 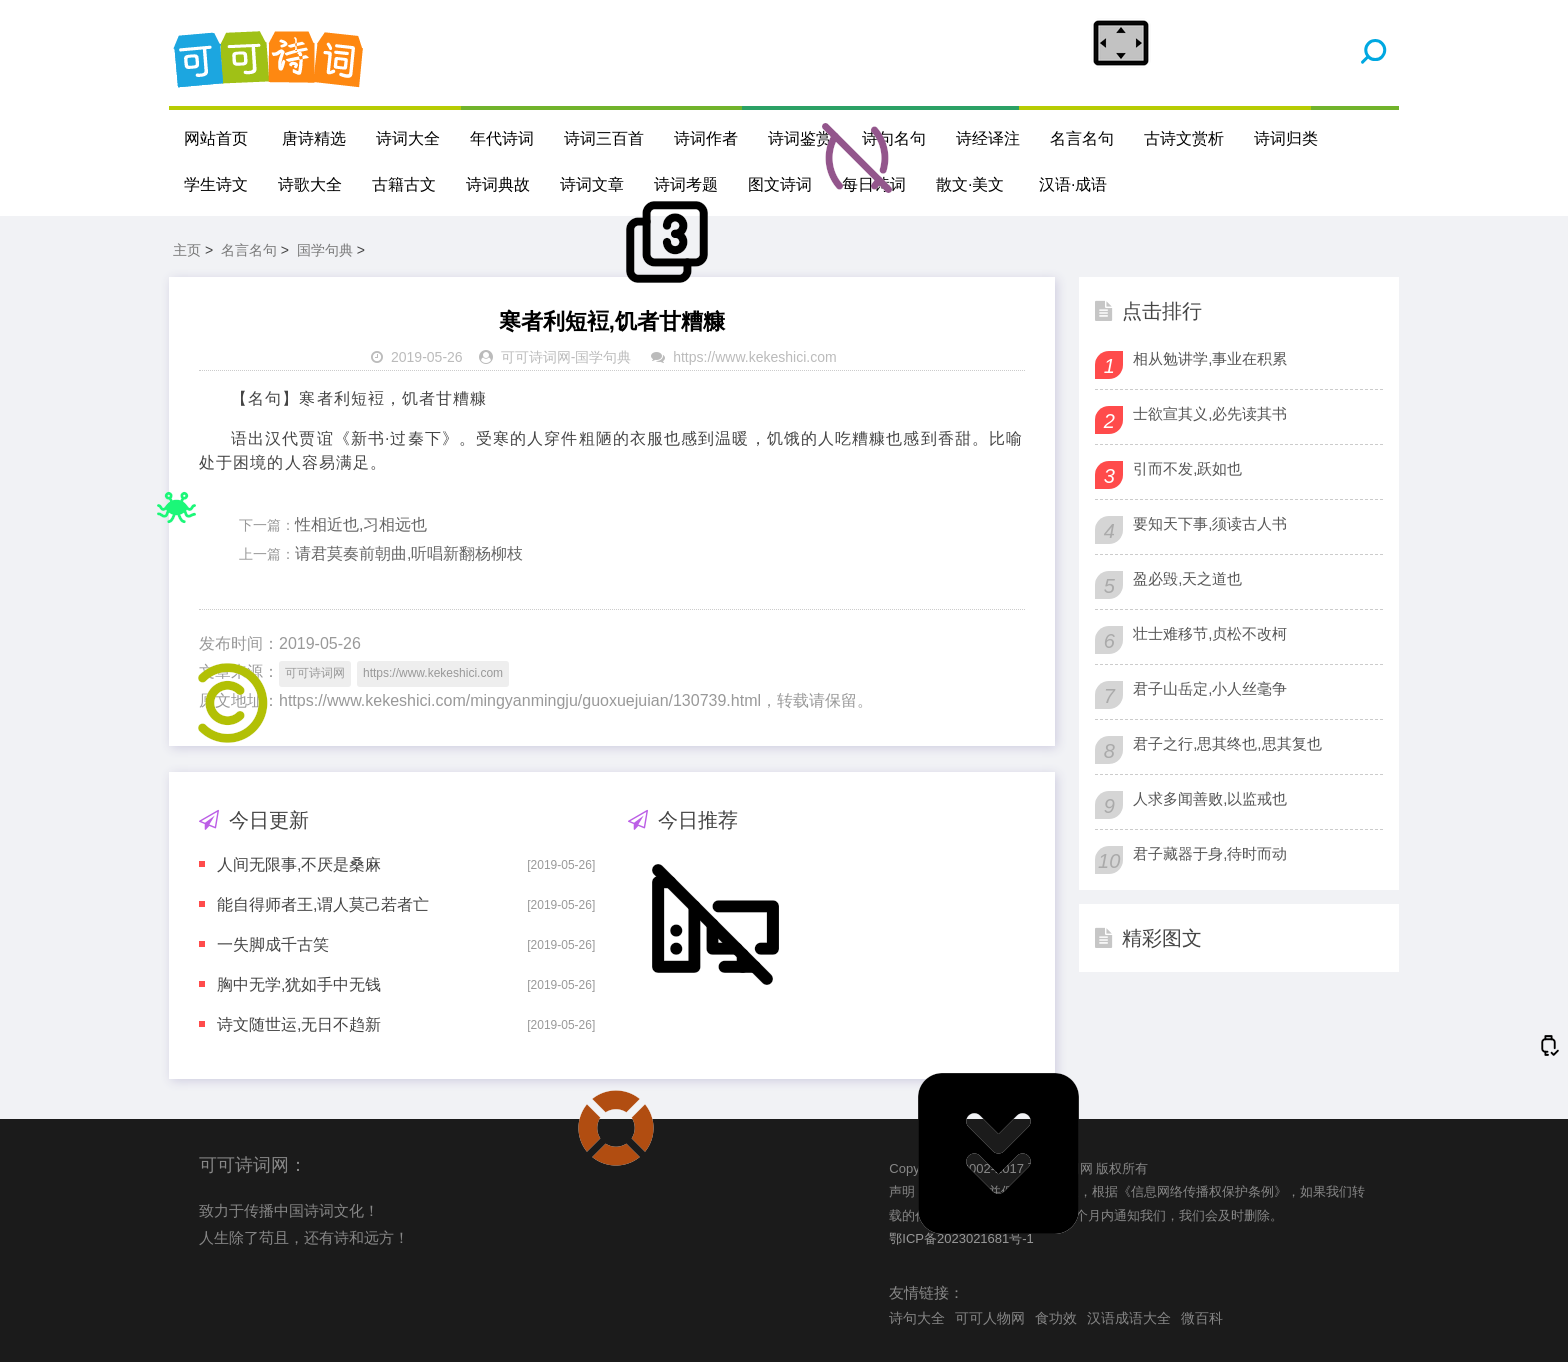 I want to click on smartwatch successfully connected, so click(x=1548, y=1045).